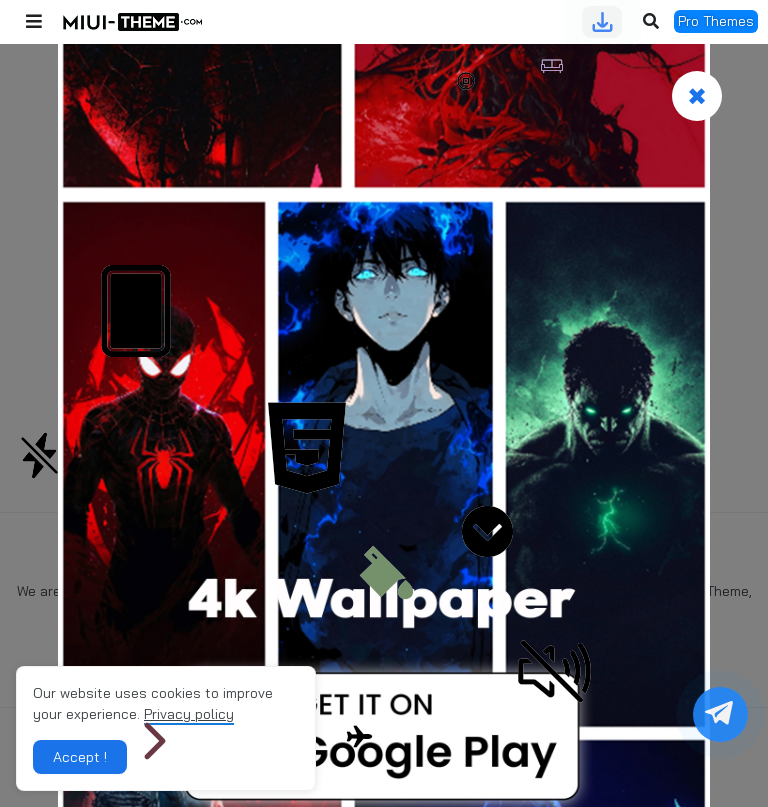 This screenshot has height=807, width=768. Describe the element at coordinates (487, 531) in the screenshot. I see `expand to show more content` at that location.